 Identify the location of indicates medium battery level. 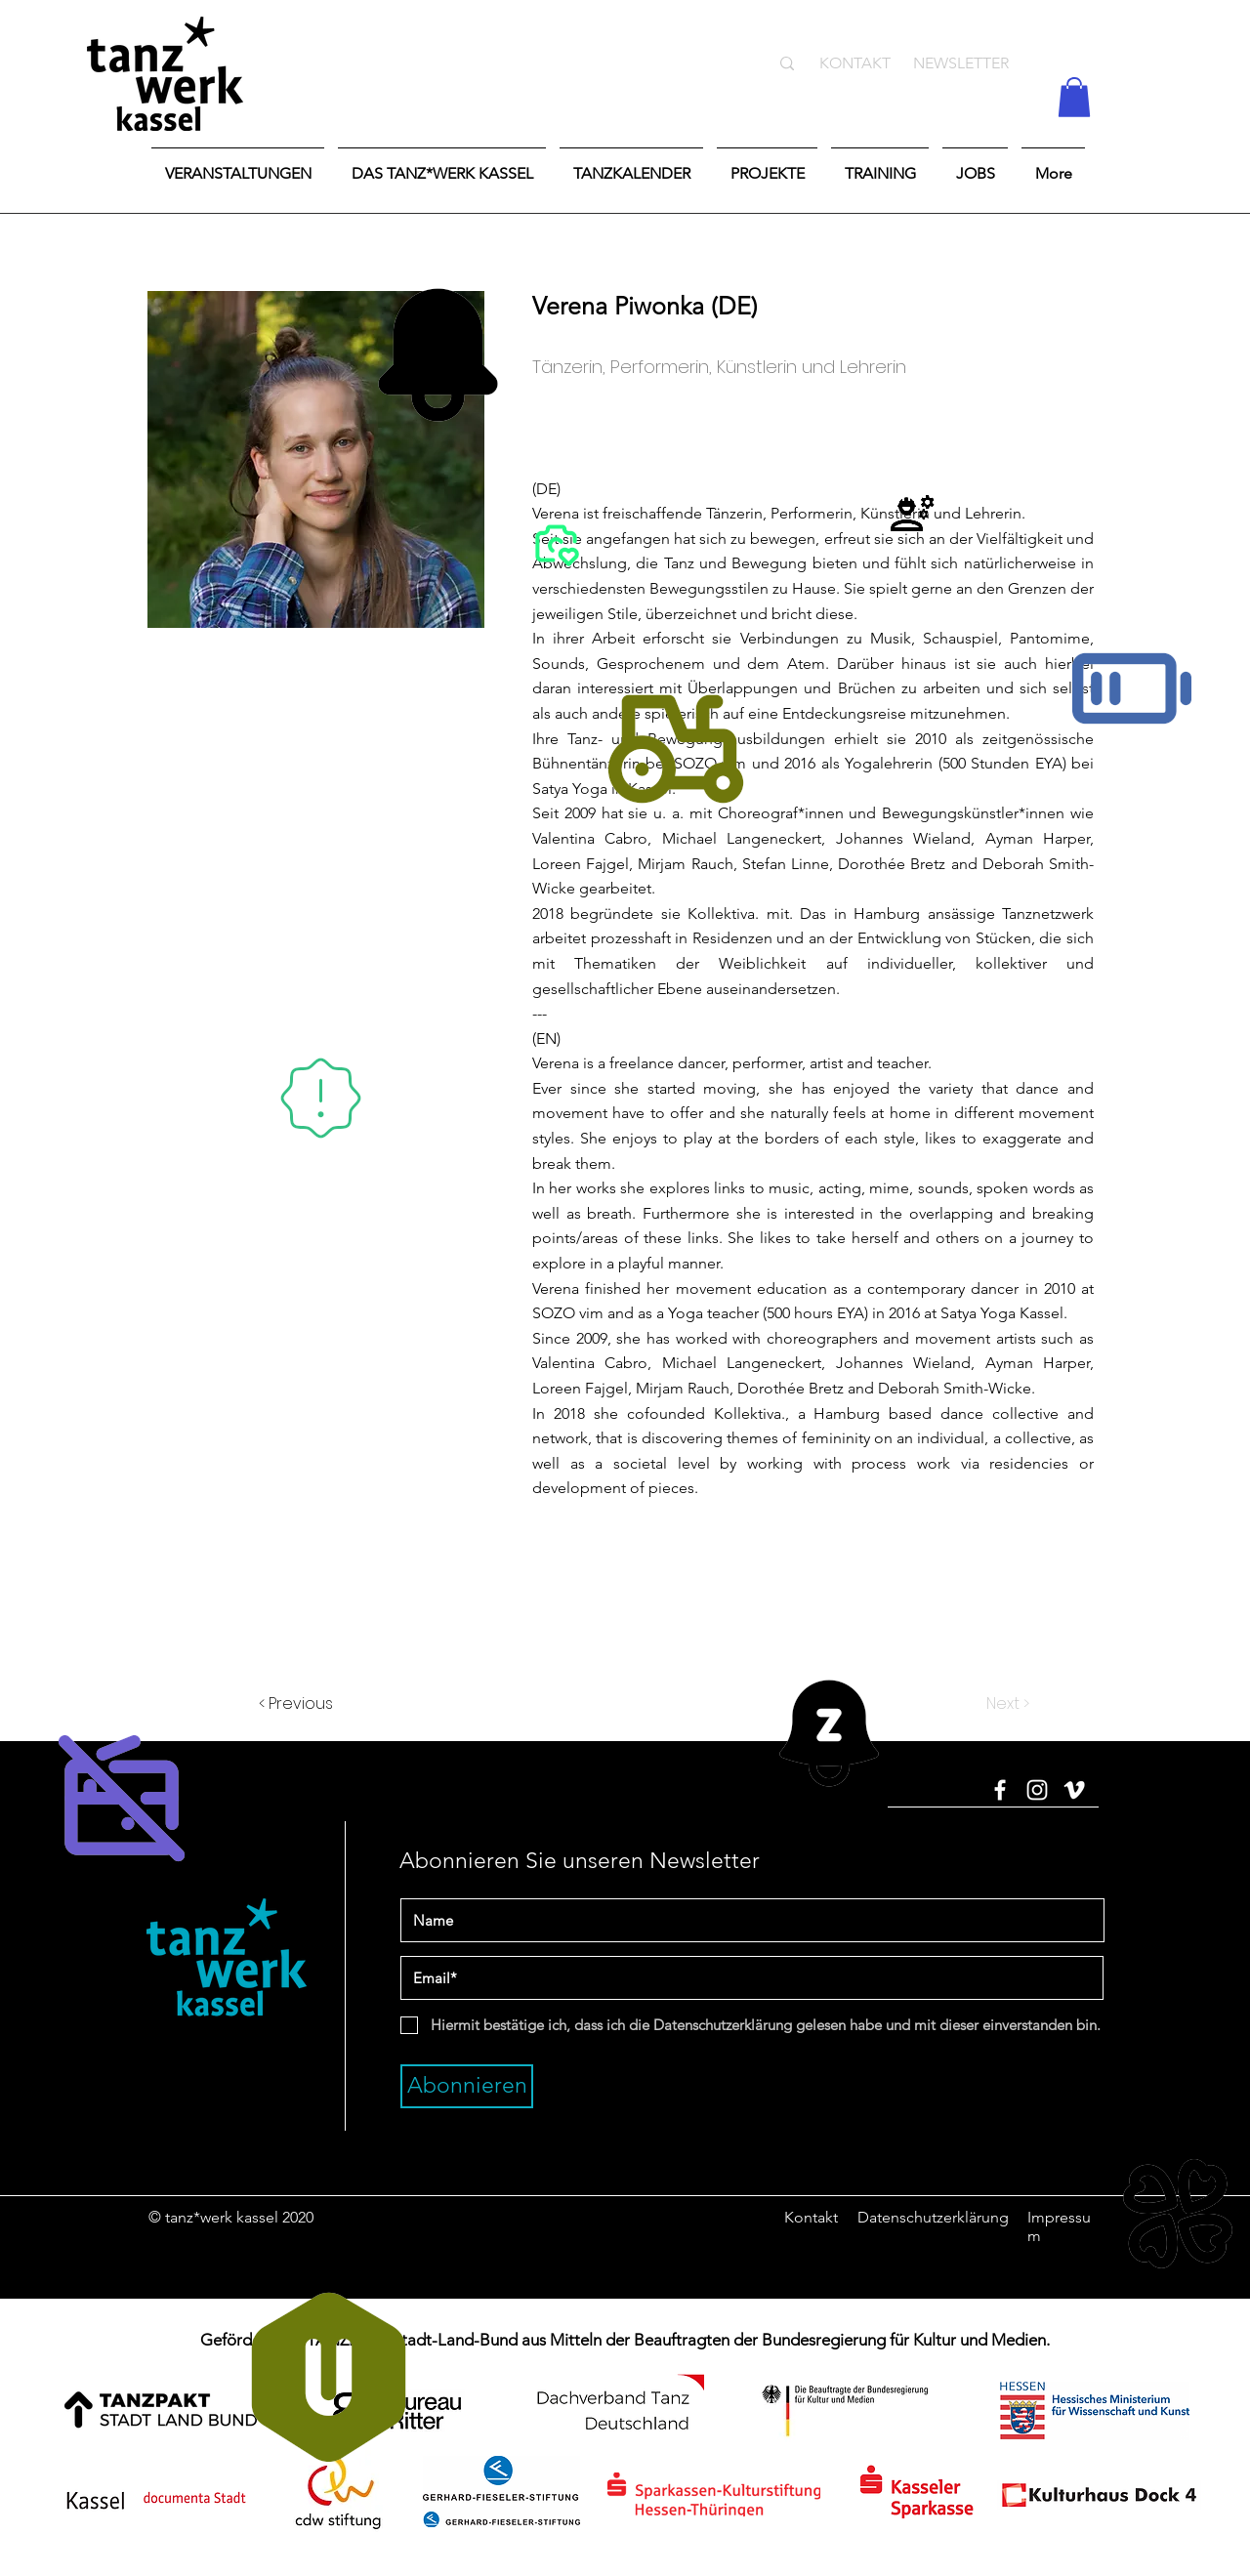
(1132, 688).